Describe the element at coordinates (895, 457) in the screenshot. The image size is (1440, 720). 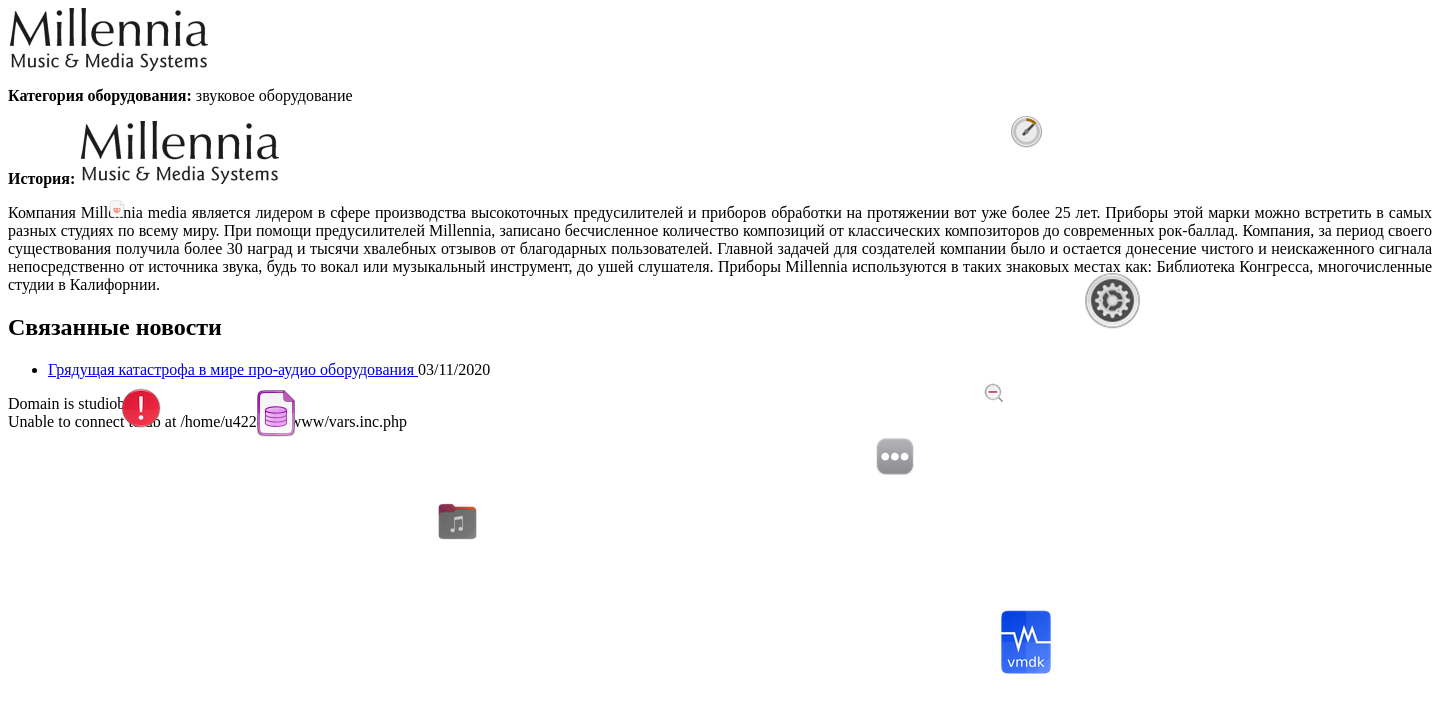
I see `open settings or preferences` at that location.